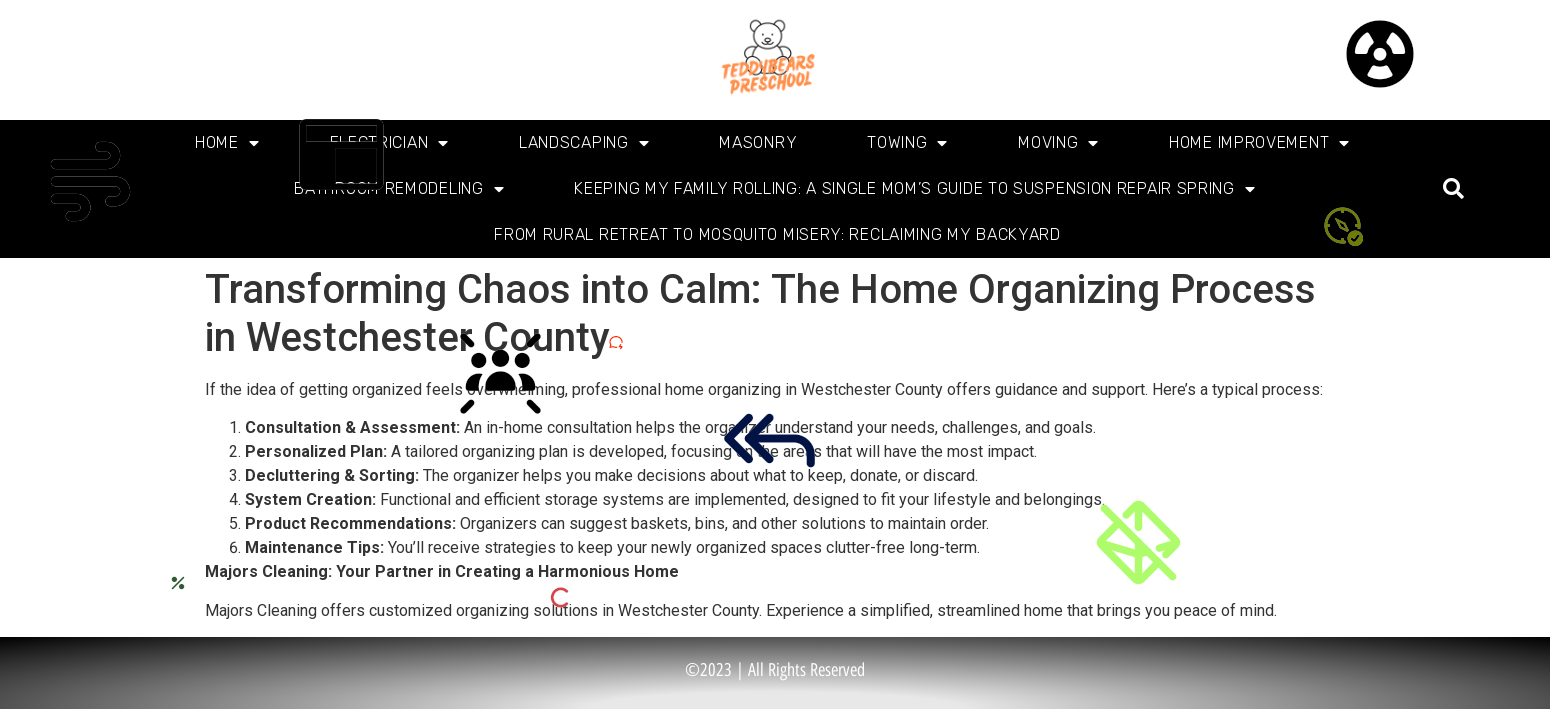  Describe the element at coordinates (1342, 225) in the screenshot. I see `active navigation or orientation mode` at that location.